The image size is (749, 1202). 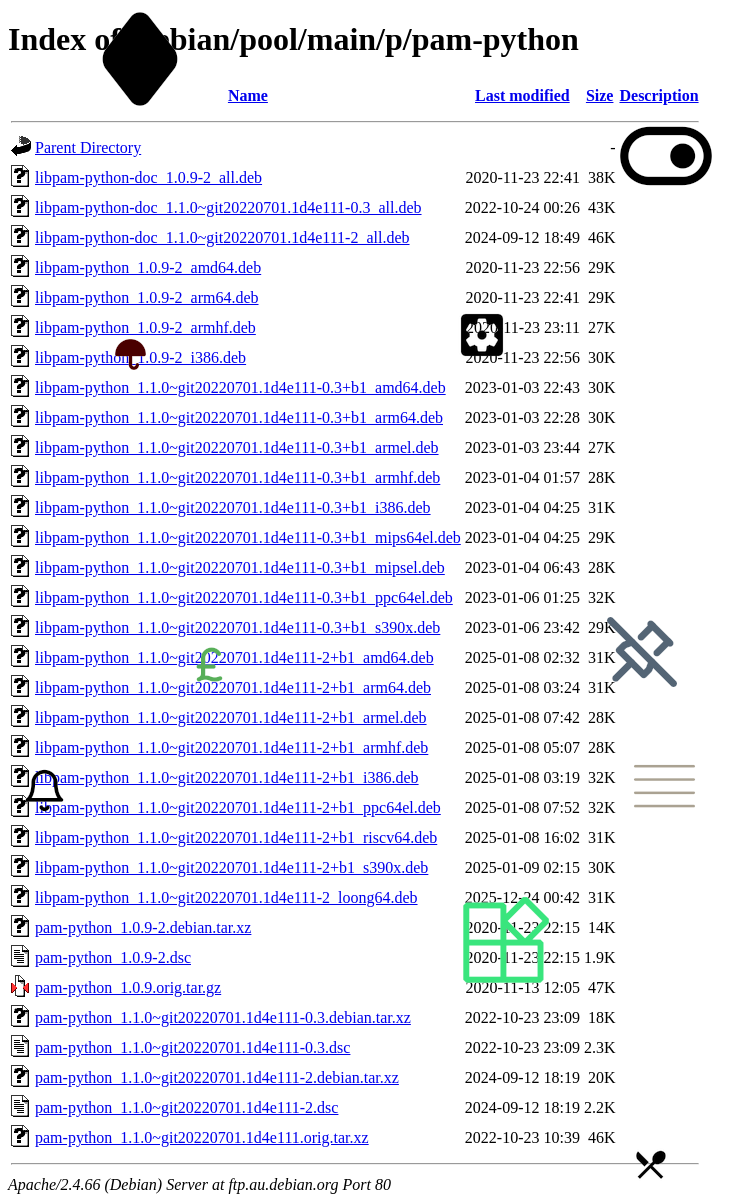 I want to click on view notifications, so click(x=44, y=790).